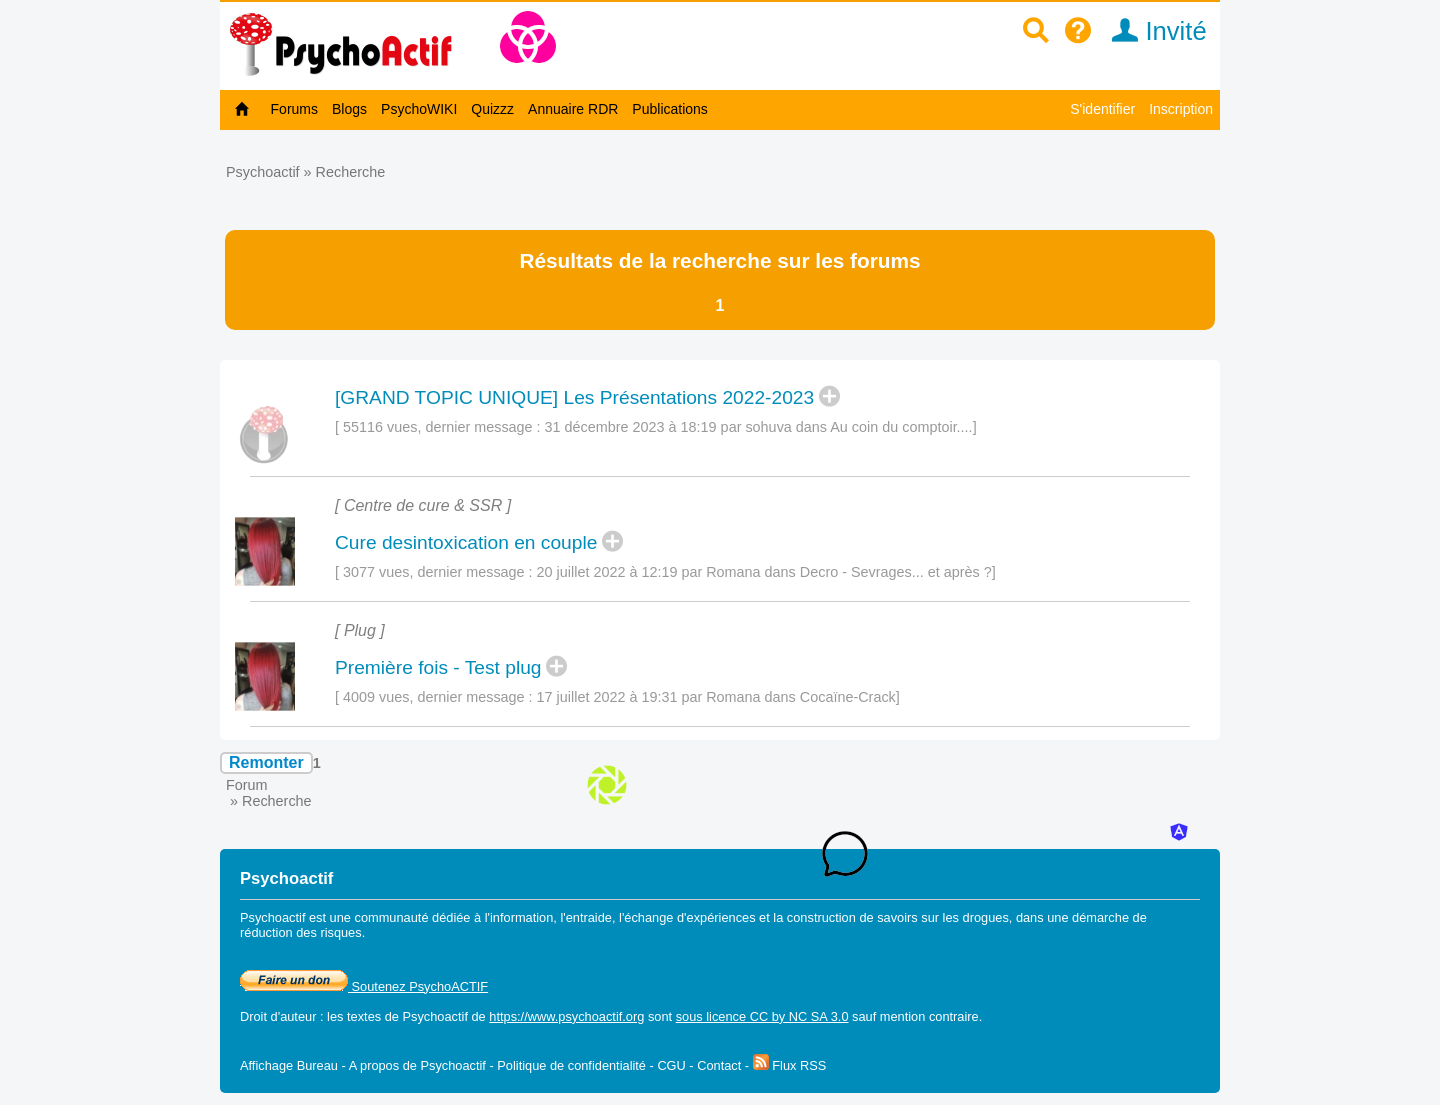  I want to click on adjust camera aperture settings, so click(607, 785).